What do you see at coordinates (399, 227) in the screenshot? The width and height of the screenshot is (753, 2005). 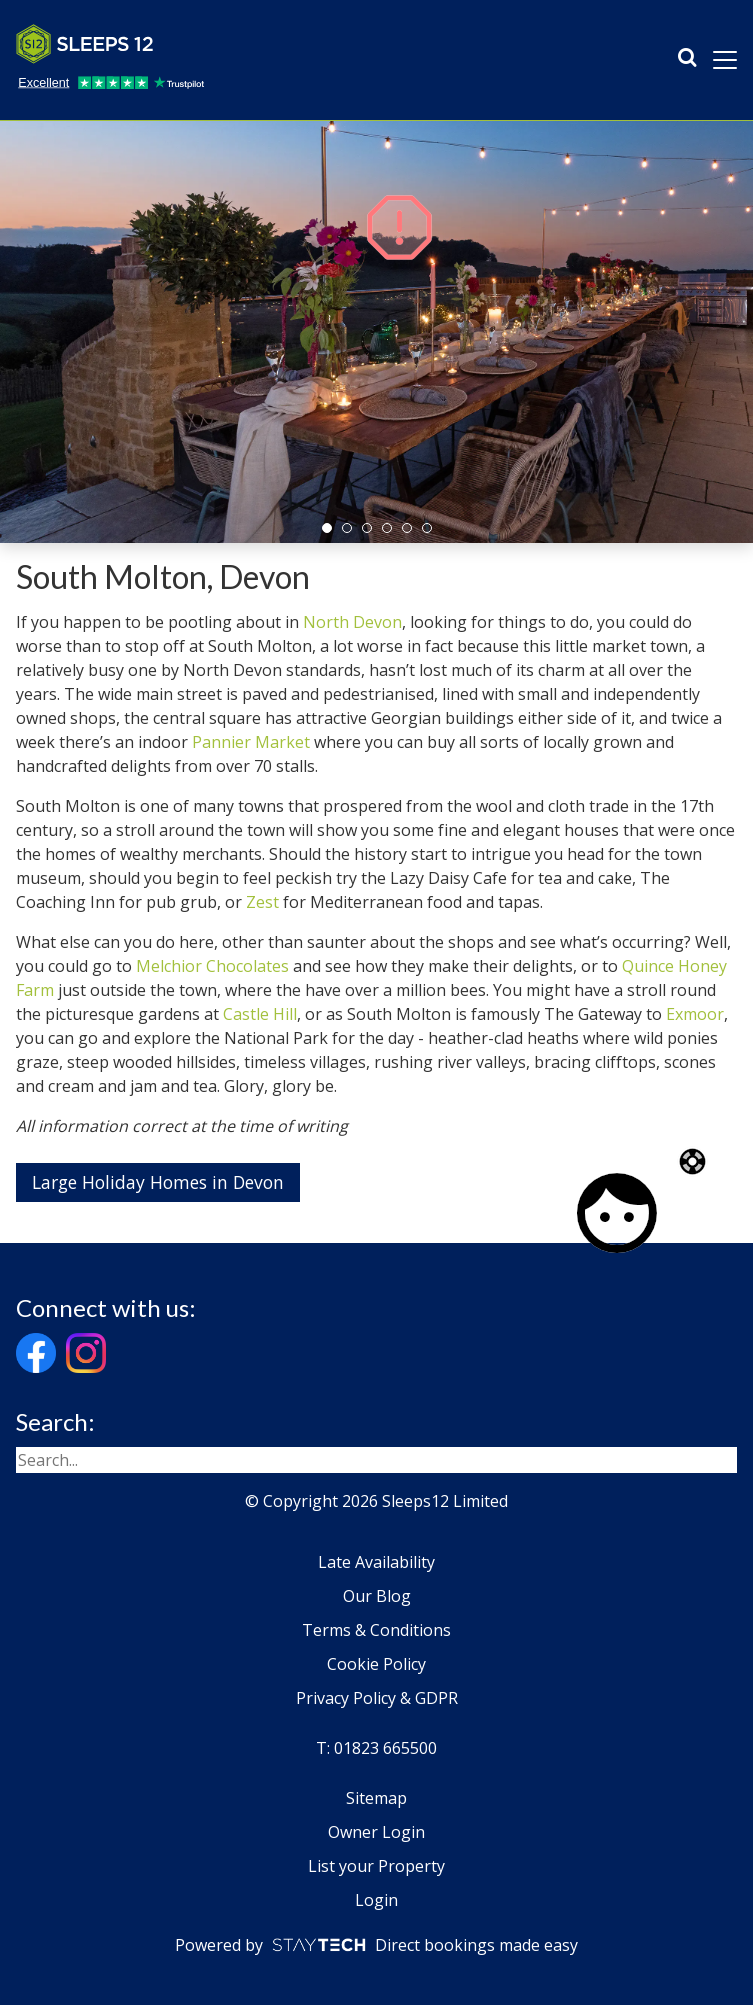 I see `indicates a warning or critical alert` at bounding box center [399, 227].